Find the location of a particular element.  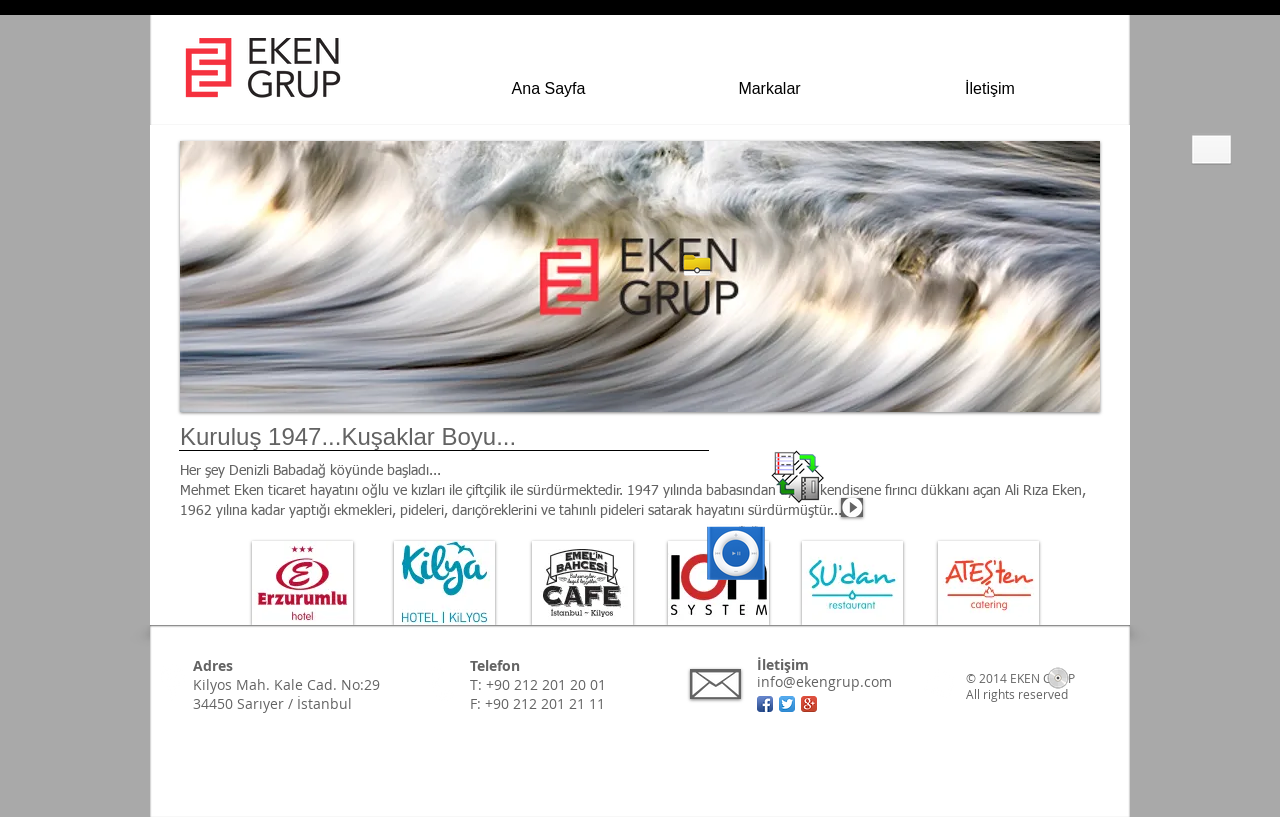

magic trackpad connected via bluetooth is located at coordinates (1211, 149).